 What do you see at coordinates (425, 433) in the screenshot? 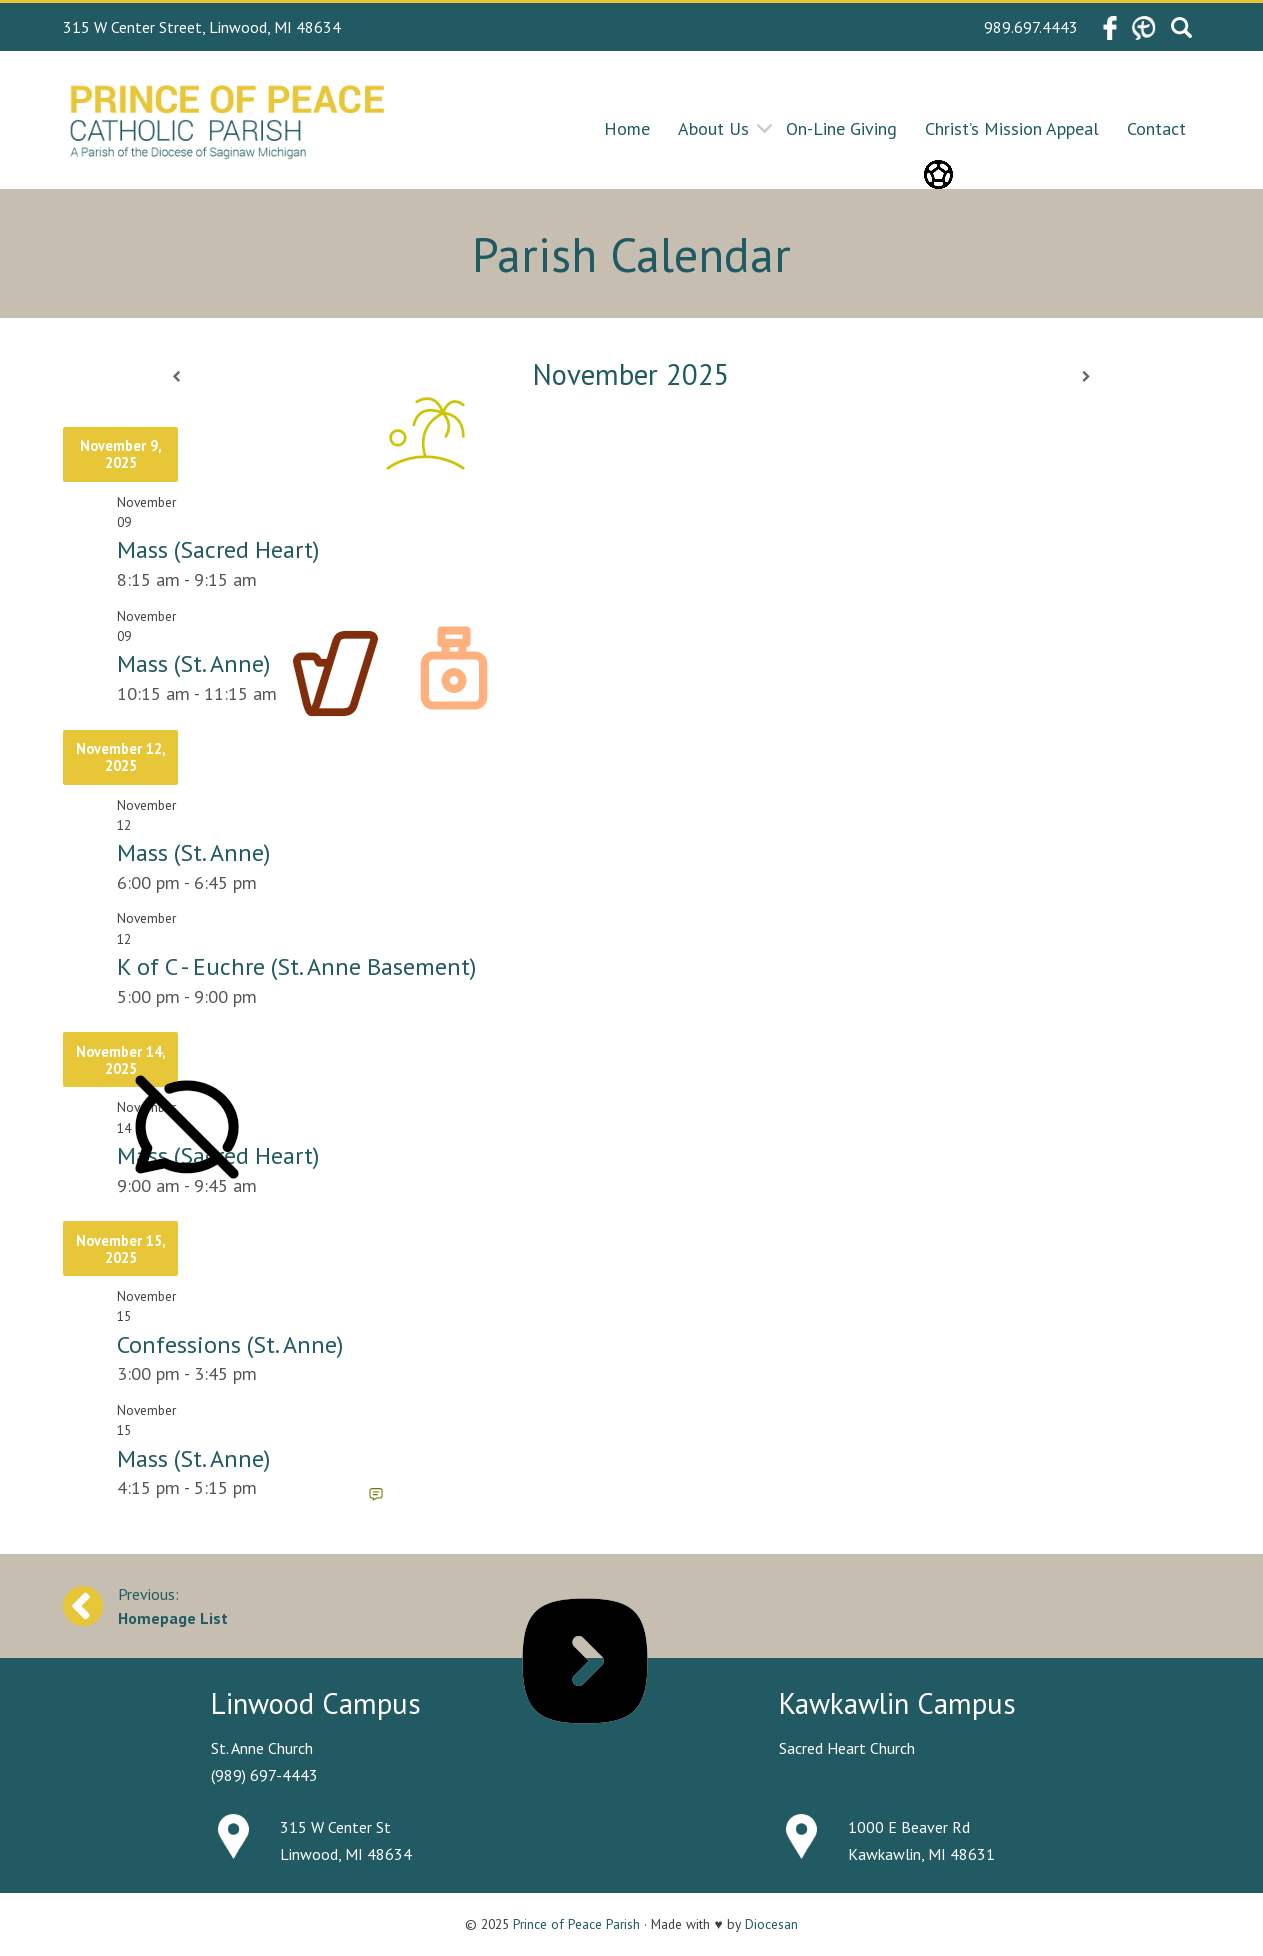
I see `vacation or travel mode` at bounding box center [425, 433].